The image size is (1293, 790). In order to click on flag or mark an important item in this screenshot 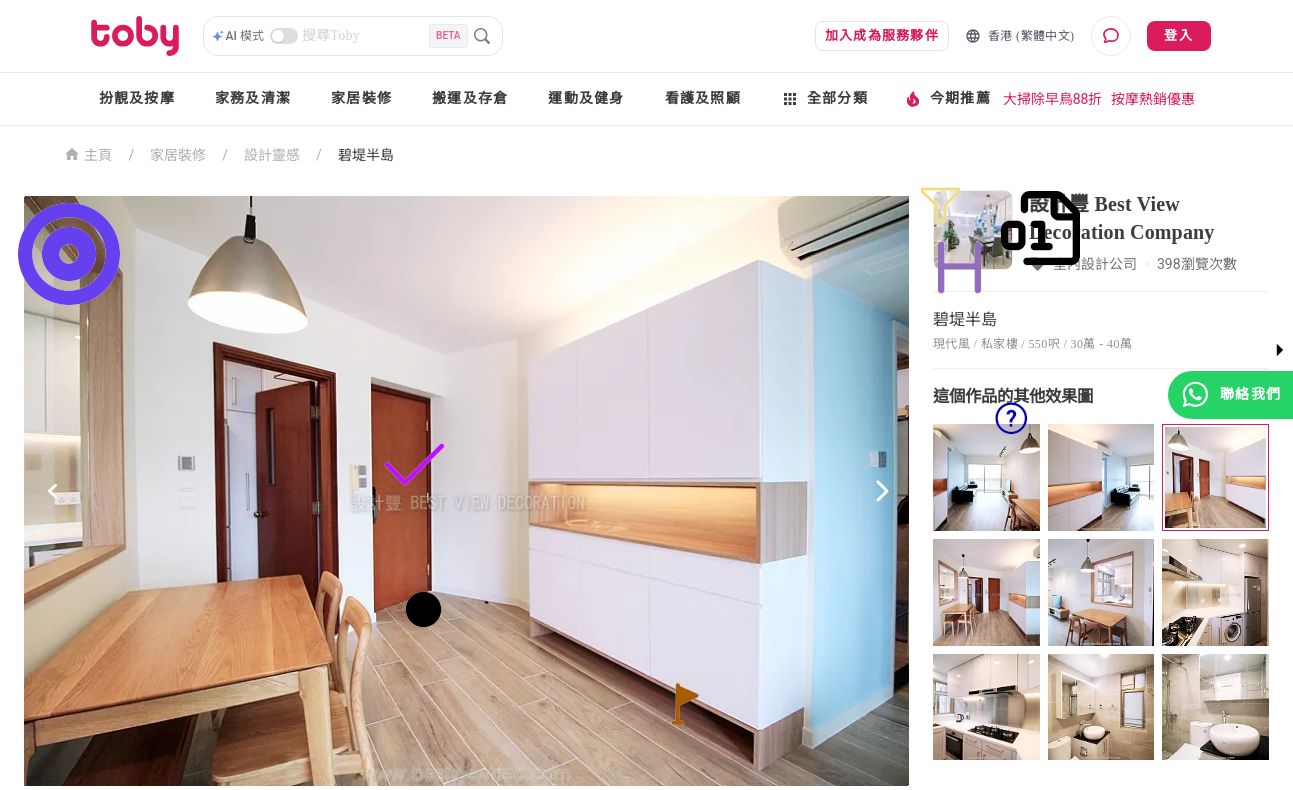, I will do `click(682, 704)`.